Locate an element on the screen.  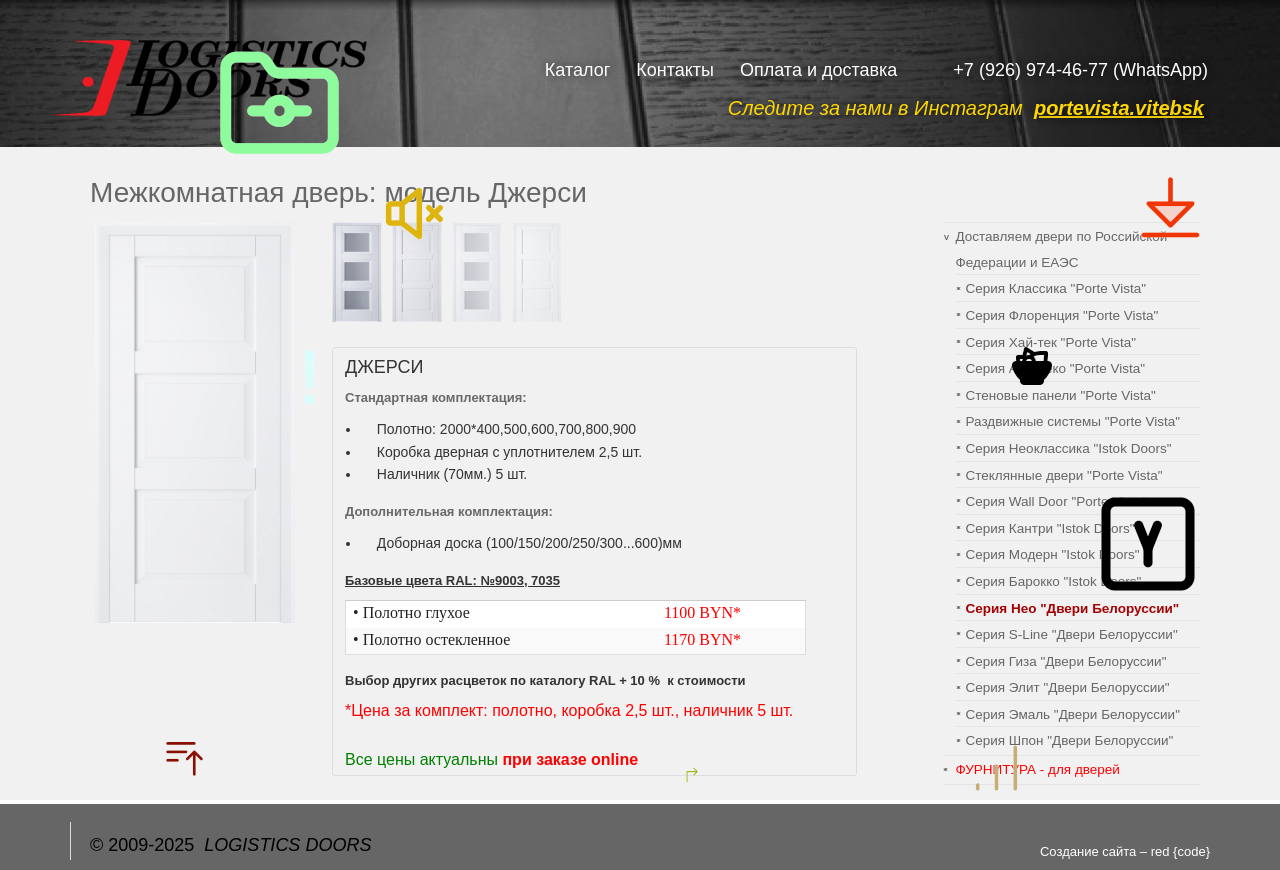
indicates a keyboard key or shortcut for the letter Y is located at coordinates (1148, 544).